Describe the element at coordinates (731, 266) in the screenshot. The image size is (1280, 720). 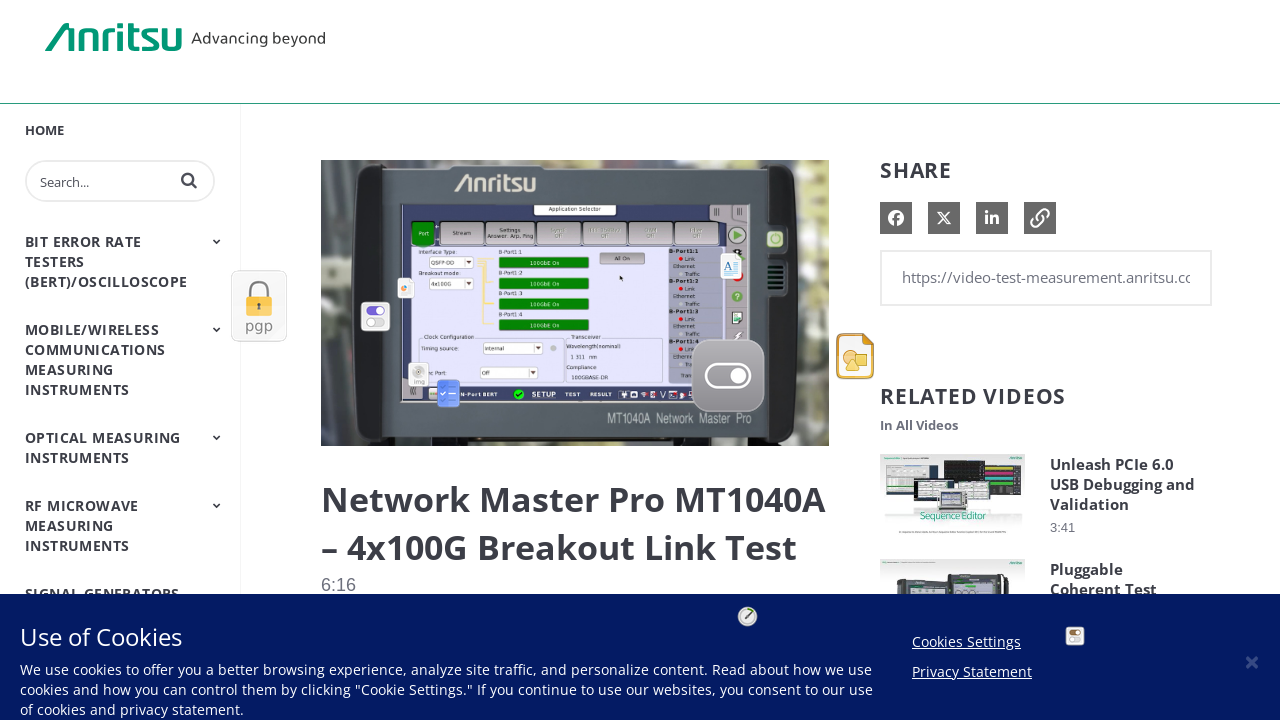
I see `open a word processing document` at that location.